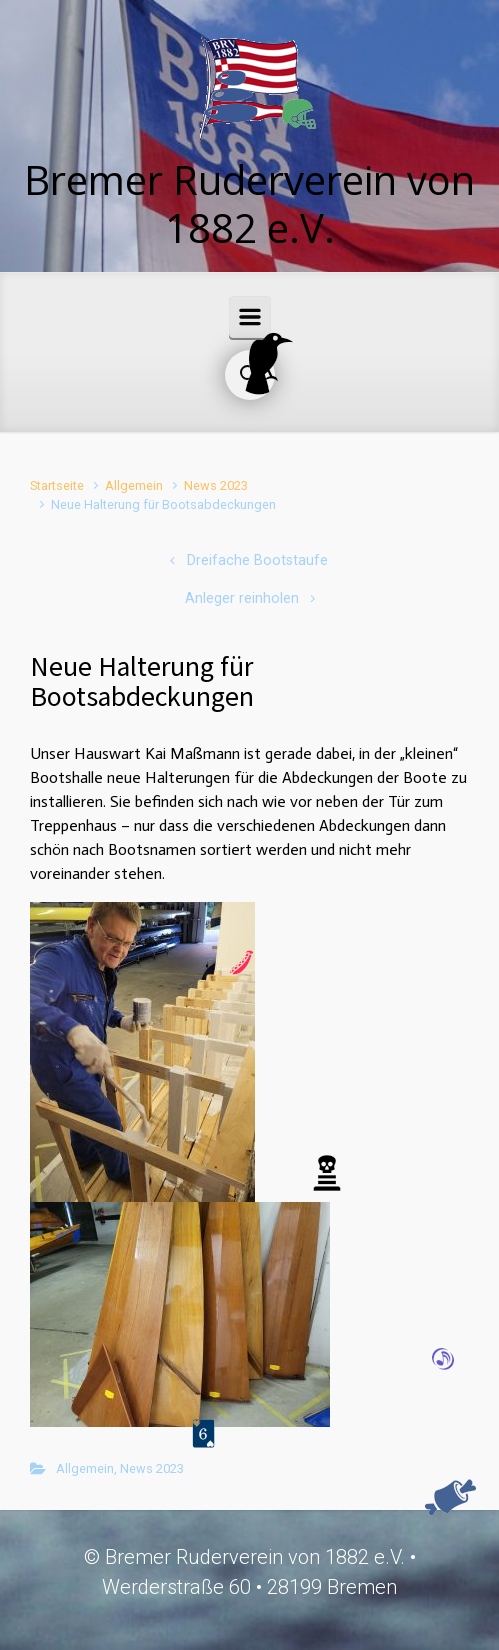 Image resolution: width=499 pixels, height=1650 pixels. I want to click on select peas as an ingredient, so click(241, 962).